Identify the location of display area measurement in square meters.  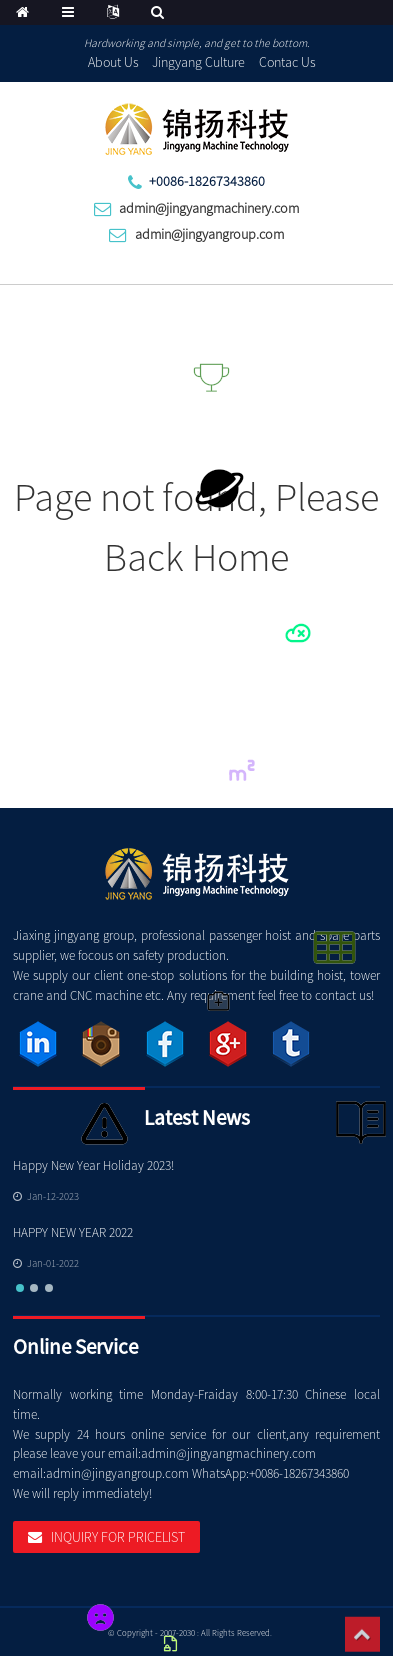
(242, 771).